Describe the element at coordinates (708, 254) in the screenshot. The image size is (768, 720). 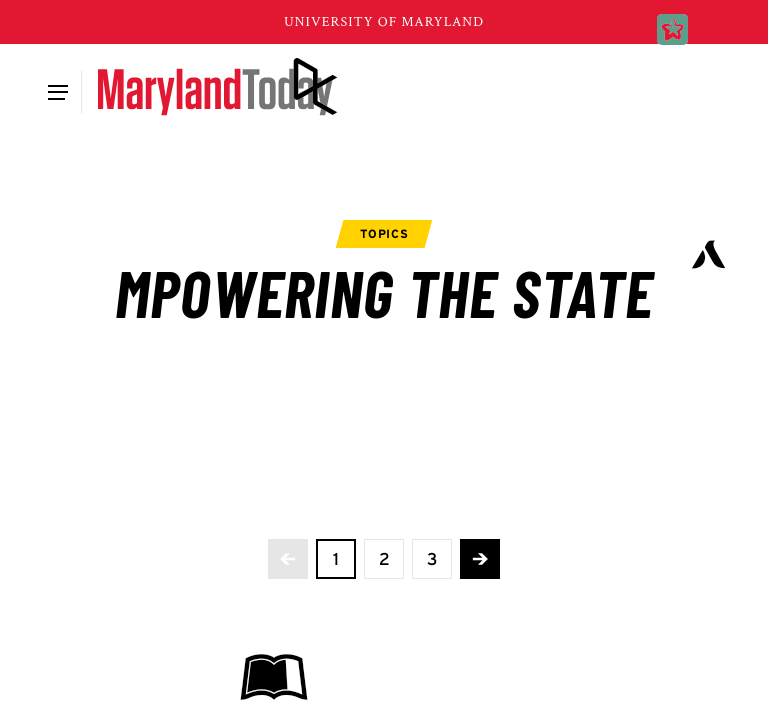
I see `akasa air airline logo` at that location.